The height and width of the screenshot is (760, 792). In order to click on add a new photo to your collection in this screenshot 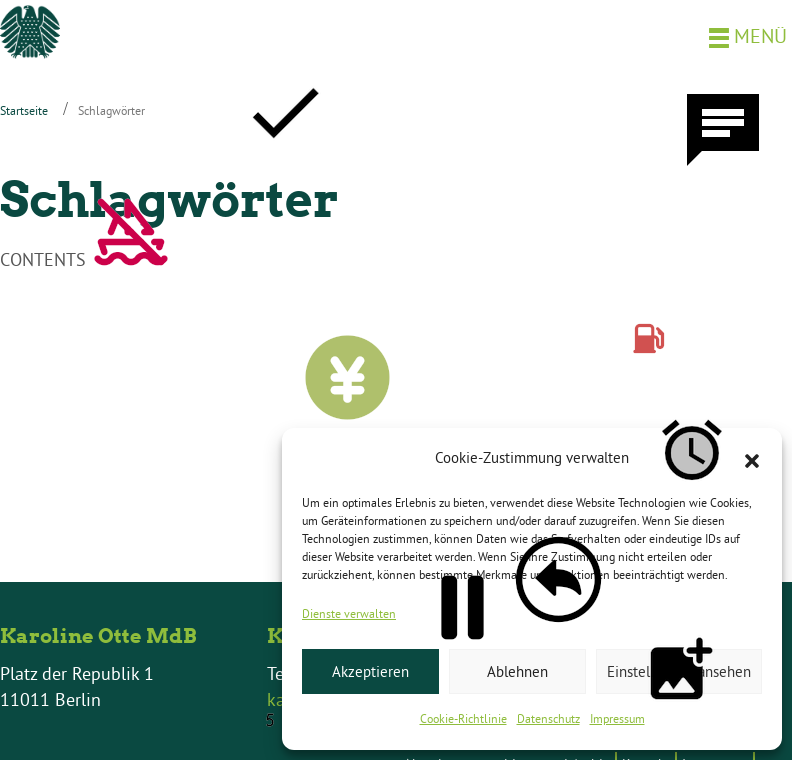, I will do `click(680, 670)`.